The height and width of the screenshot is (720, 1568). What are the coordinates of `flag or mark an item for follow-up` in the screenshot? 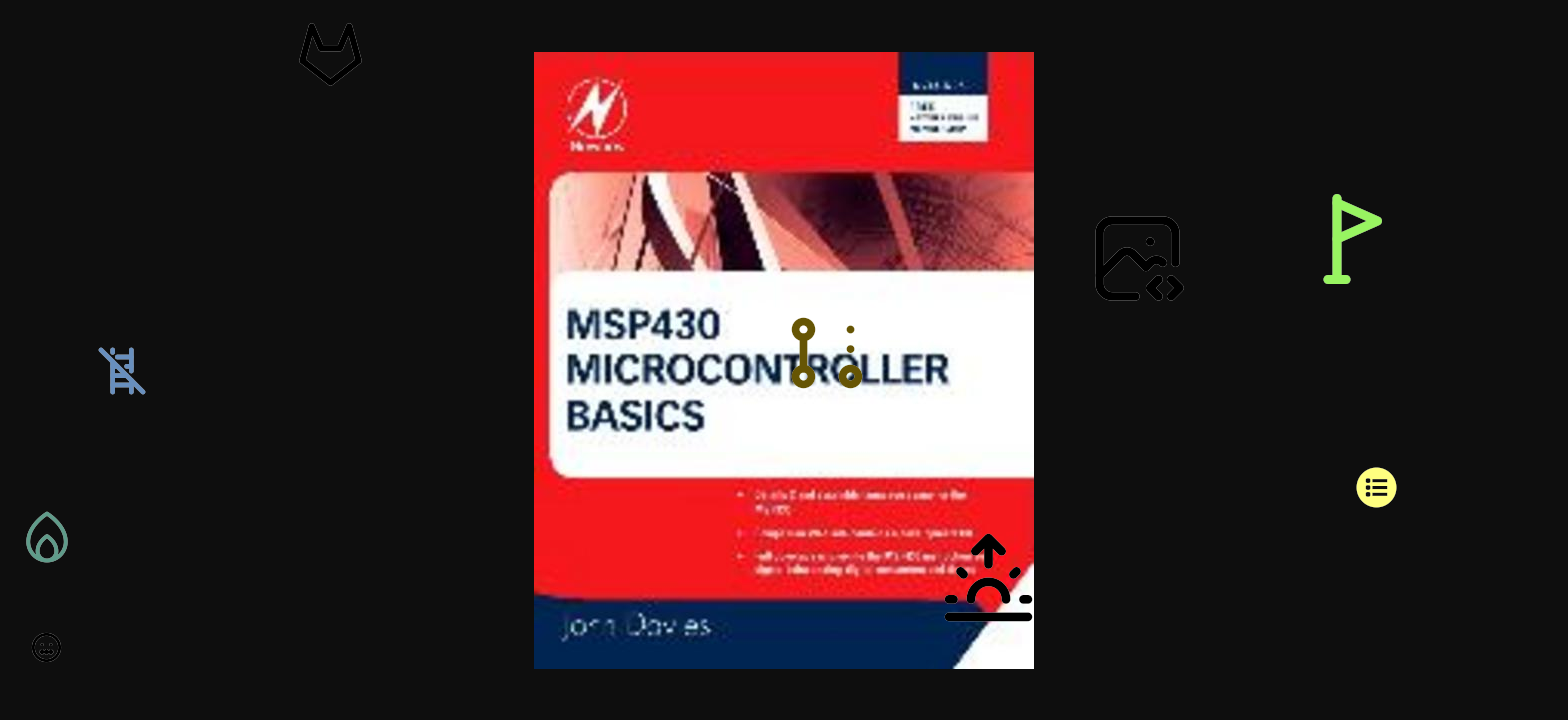 It's located at (1346, 239).